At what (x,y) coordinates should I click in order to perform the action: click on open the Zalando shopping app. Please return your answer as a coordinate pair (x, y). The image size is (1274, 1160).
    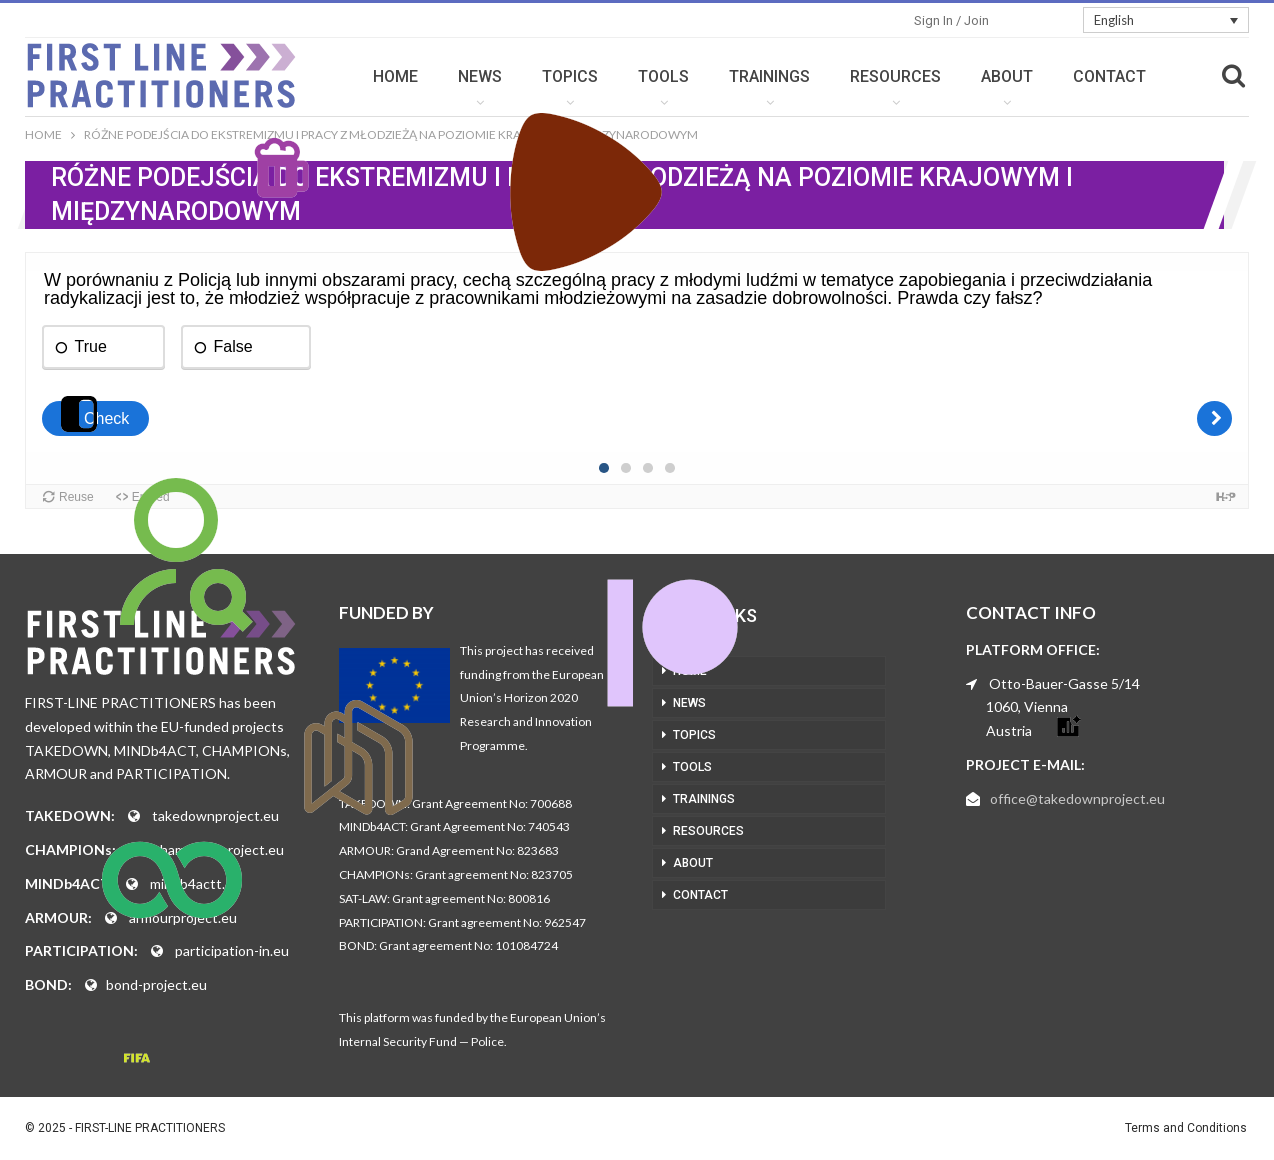
    Looking at the image, I should click on (586, 192).